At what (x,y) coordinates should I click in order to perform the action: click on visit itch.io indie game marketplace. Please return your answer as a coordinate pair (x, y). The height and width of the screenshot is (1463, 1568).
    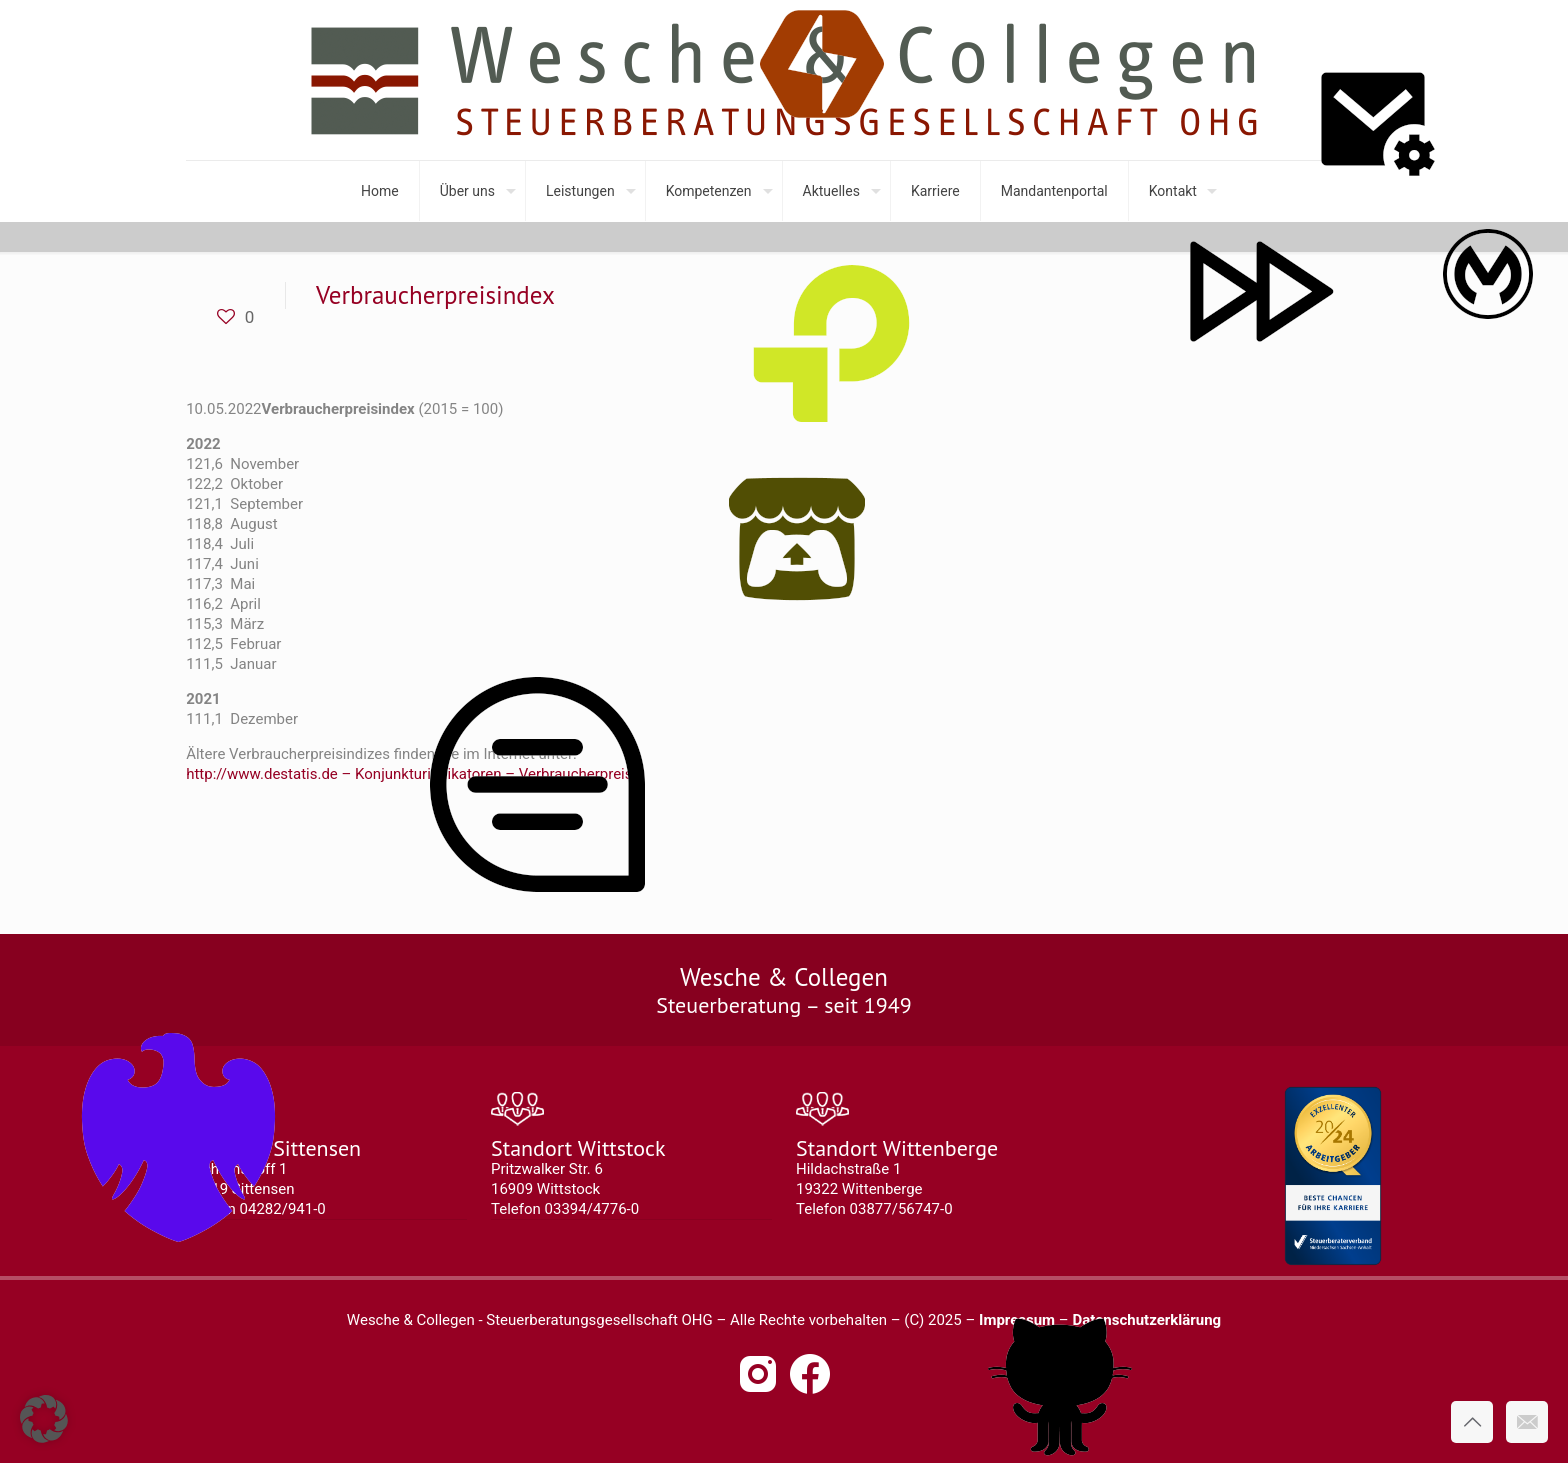
    Looking at the image, I should click on (797, 539).